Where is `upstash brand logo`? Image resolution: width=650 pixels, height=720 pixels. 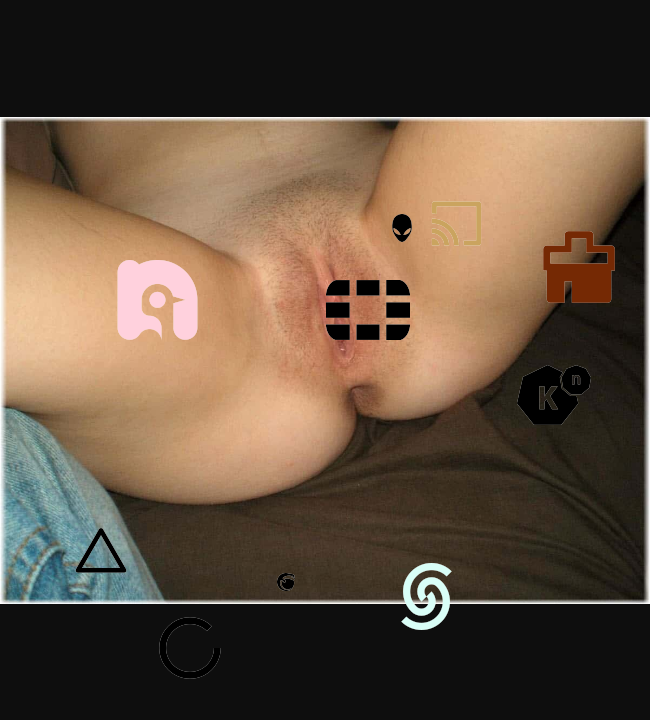
upstash brand logo is located at coordinates (426, 596).